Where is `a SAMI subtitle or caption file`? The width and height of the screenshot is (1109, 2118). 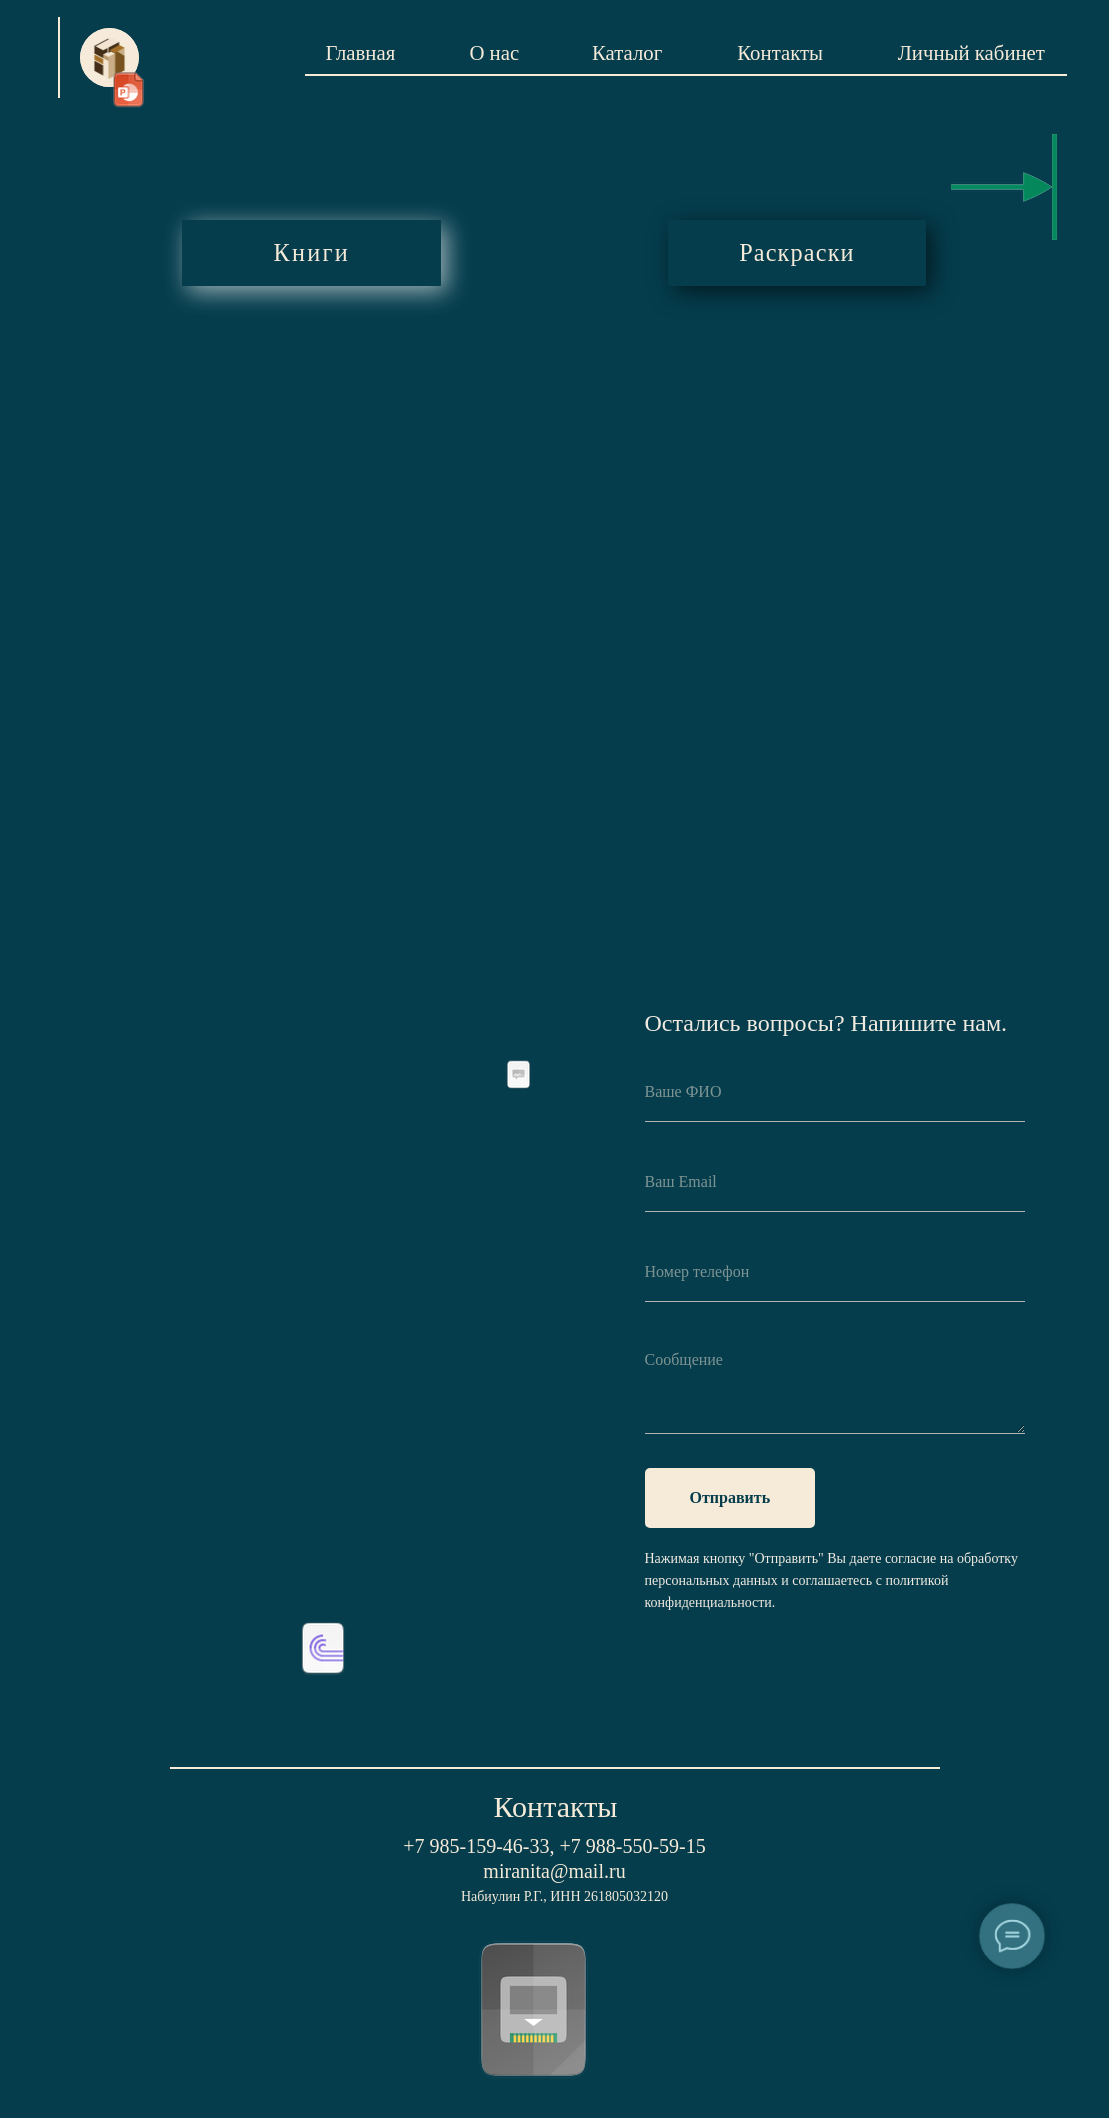
a SAMI subtitle or caption file is located at coordinates (518, 1074).